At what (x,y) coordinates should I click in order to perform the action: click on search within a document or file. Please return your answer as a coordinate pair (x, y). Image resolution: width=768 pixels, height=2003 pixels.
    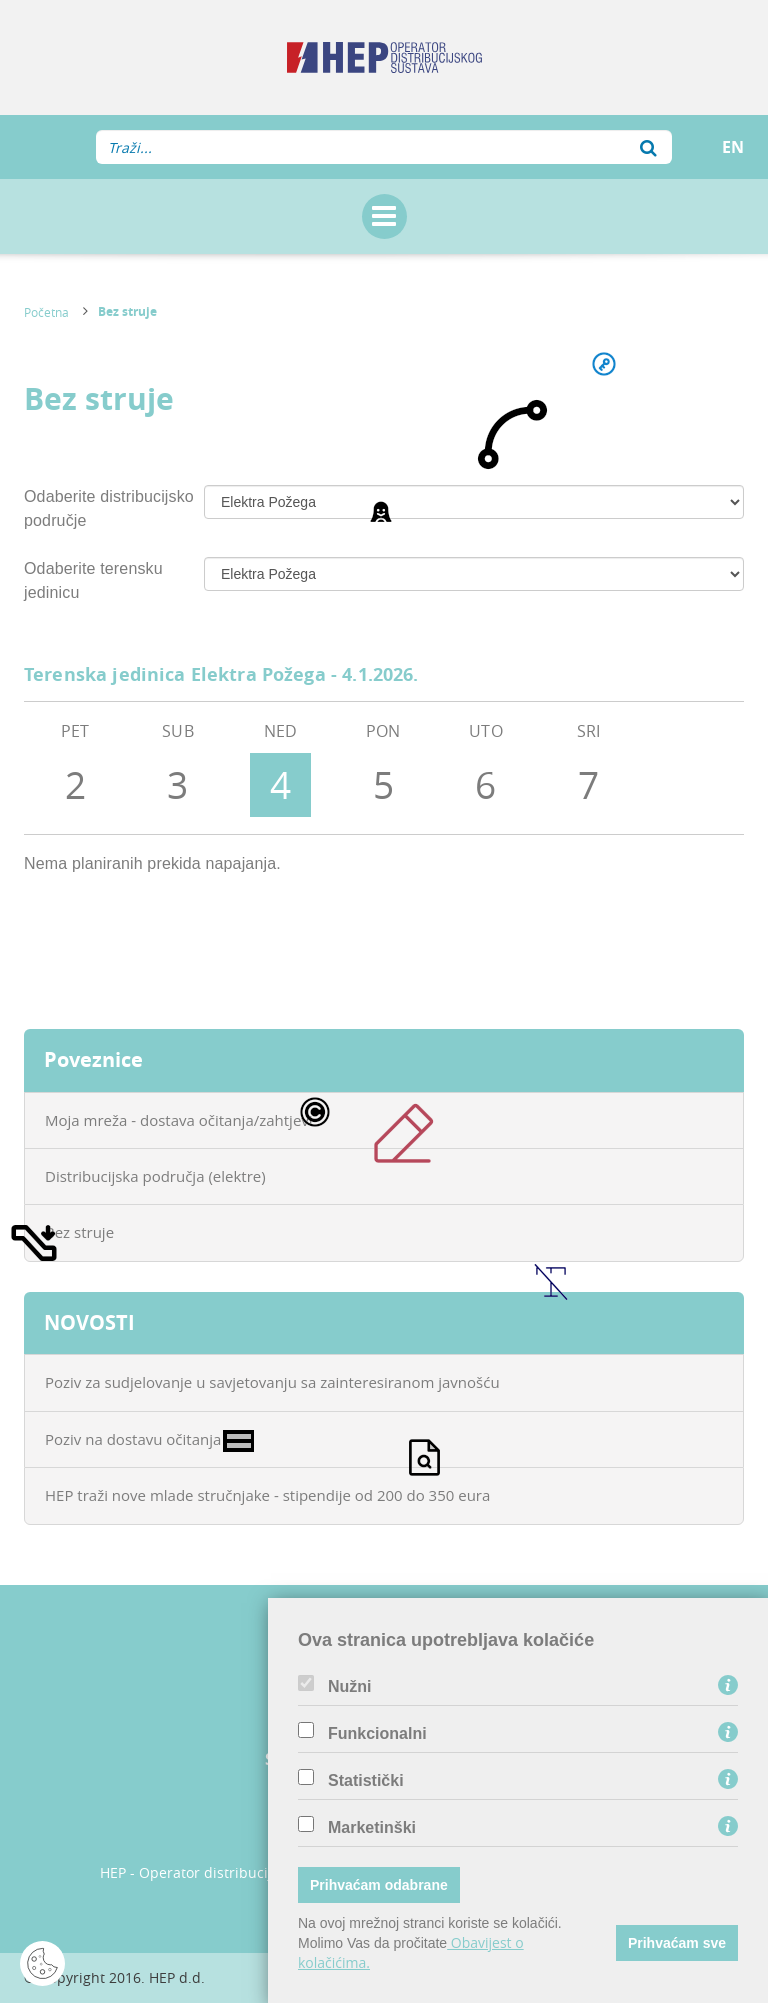
    Looking at the image, I should click on (424, 1457).